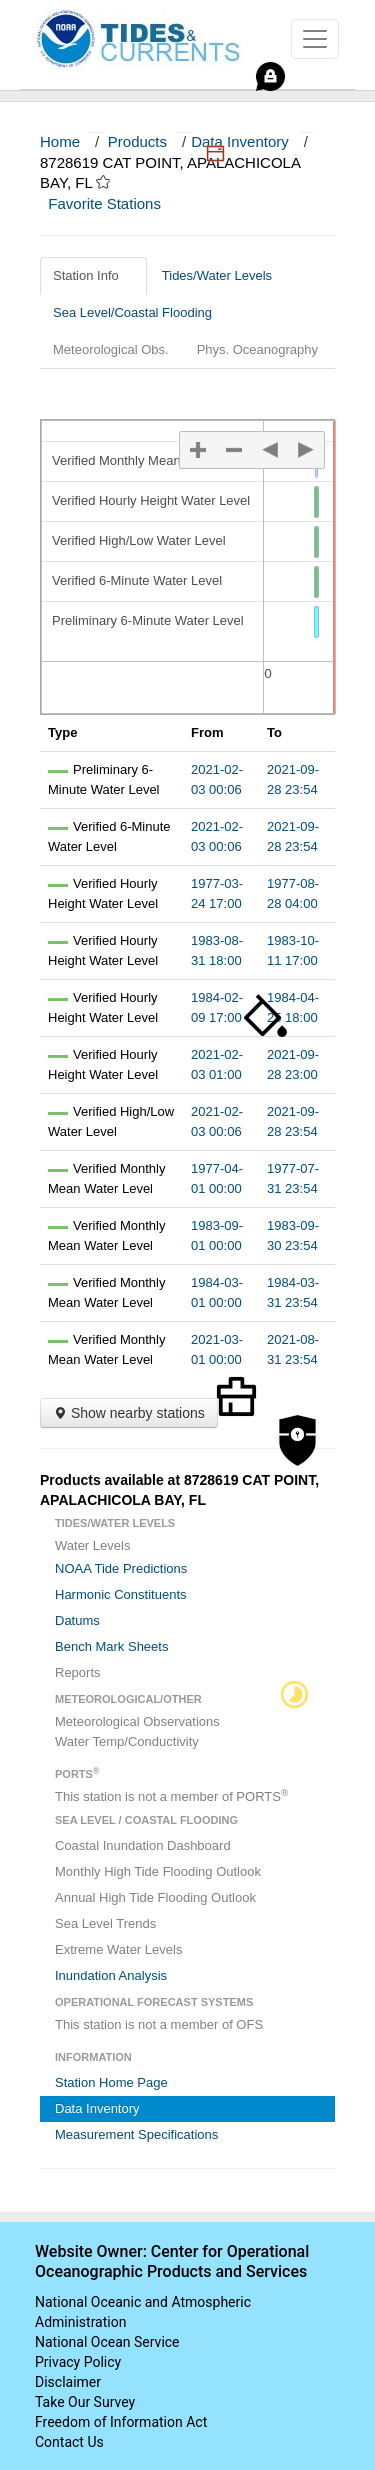  What do you see at coordinates (264, 1015) in the screenshot?
I see `access color fill or paint tool` at bounding box center [264, 1015].